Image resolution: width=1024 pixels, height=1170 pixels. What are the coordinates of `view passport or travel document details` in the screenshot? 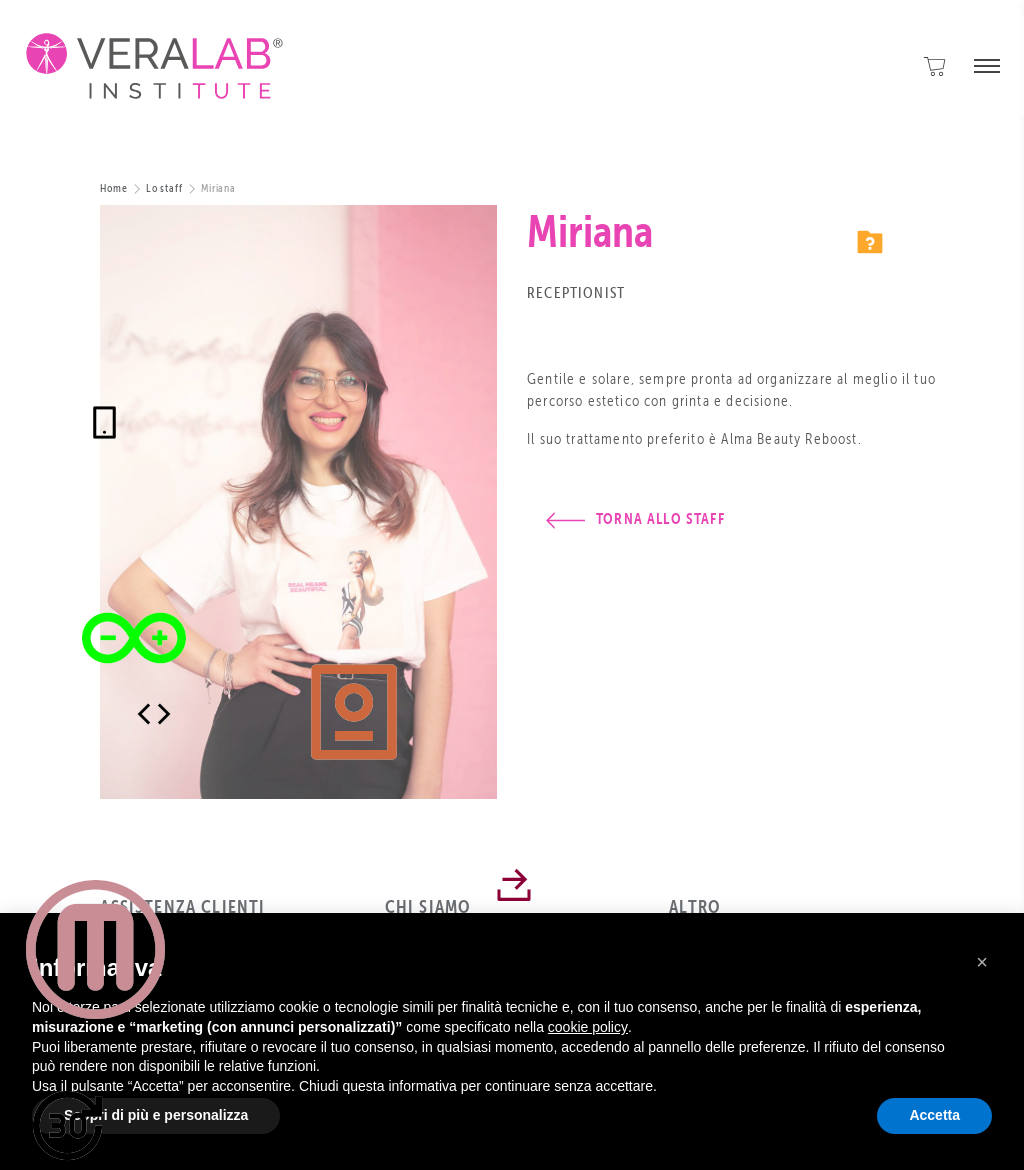 It's located at (354, 712).